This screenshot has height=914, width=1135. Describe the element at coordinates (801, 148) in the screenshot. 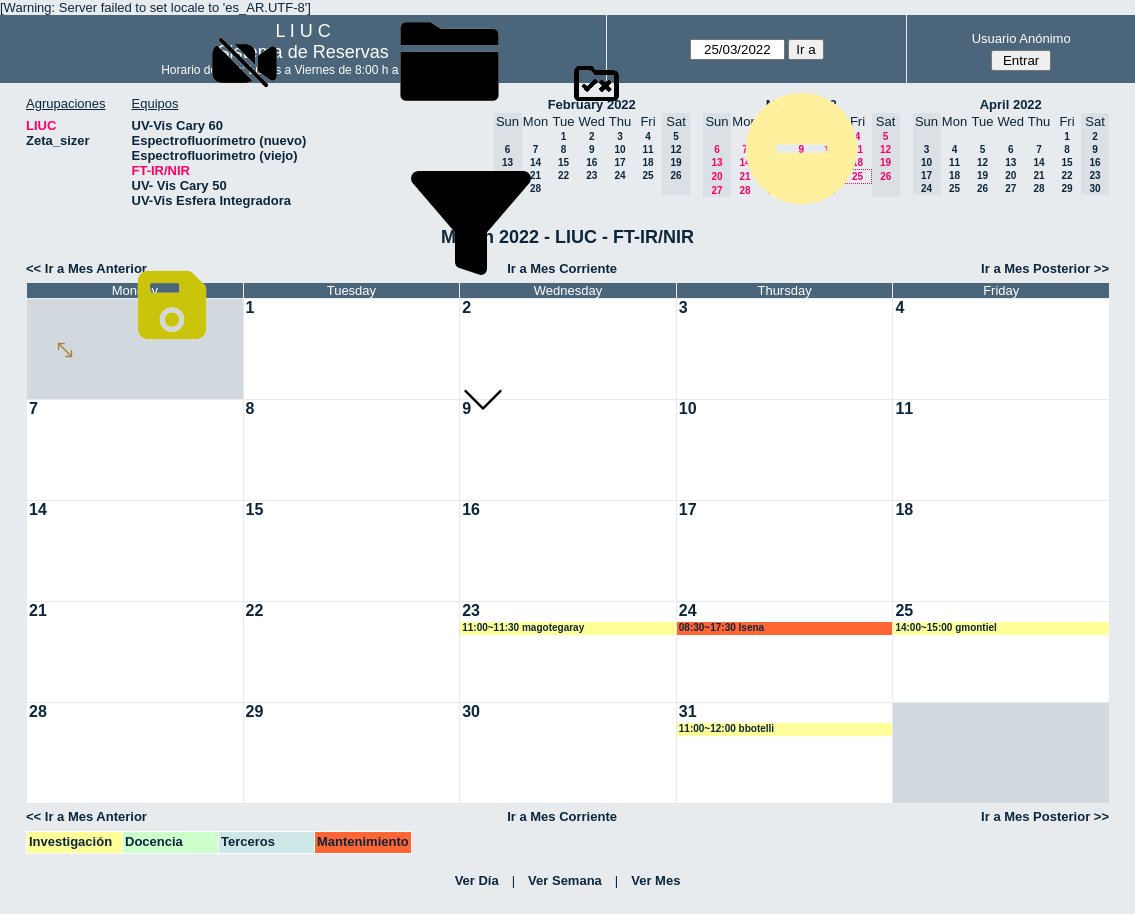

I see `remove an item from a list` at that location.